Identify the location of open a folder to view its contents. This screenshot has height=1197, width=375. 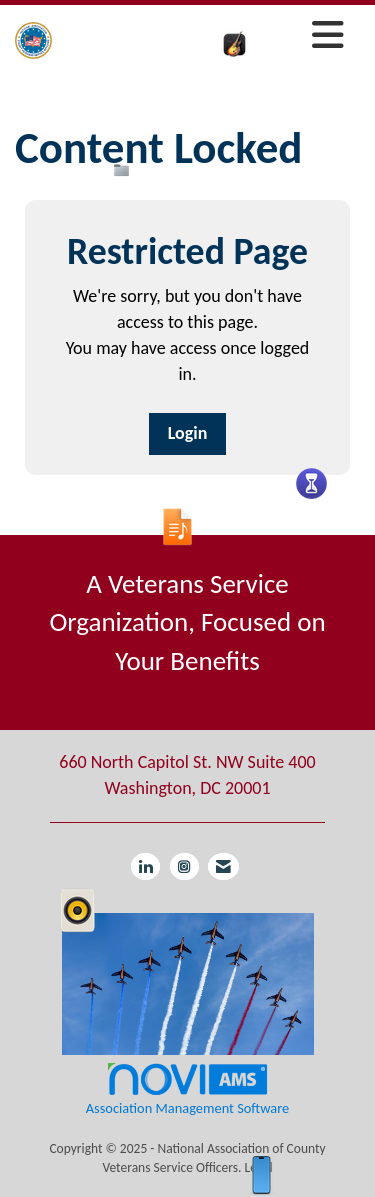
(121, 170).